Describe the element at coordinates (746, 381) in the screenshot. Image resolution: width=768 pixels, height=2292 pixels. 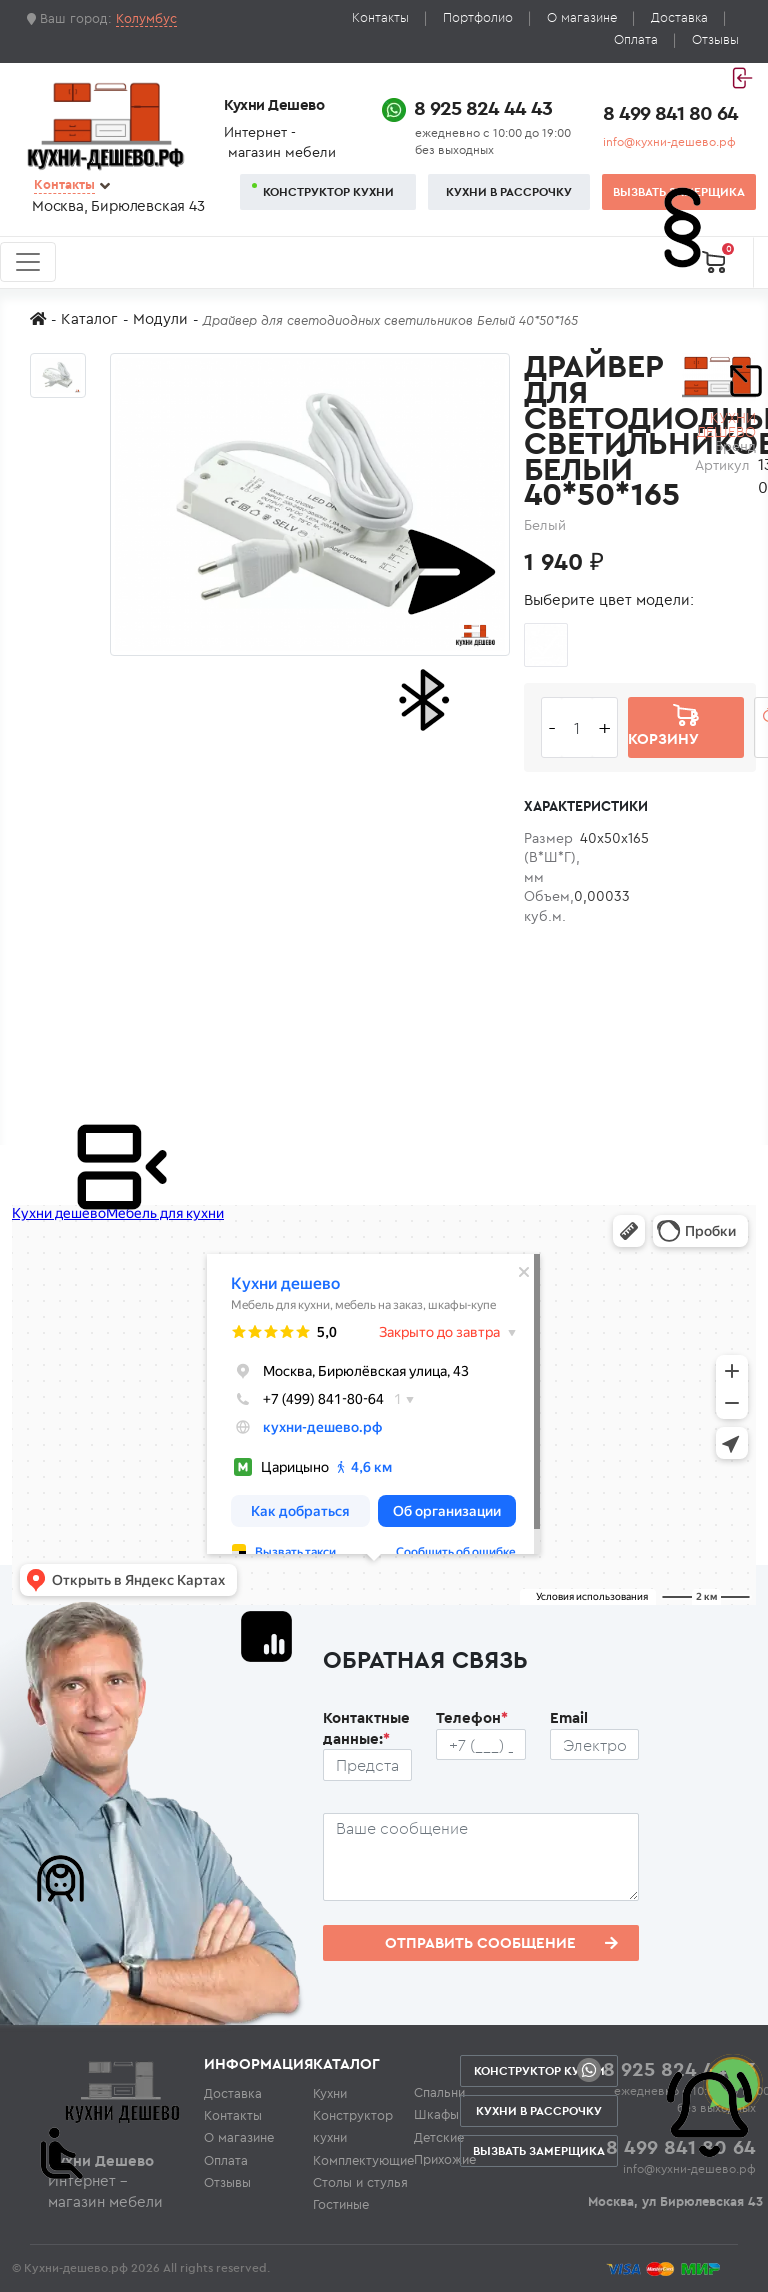
I see `open link in new window` at that location.